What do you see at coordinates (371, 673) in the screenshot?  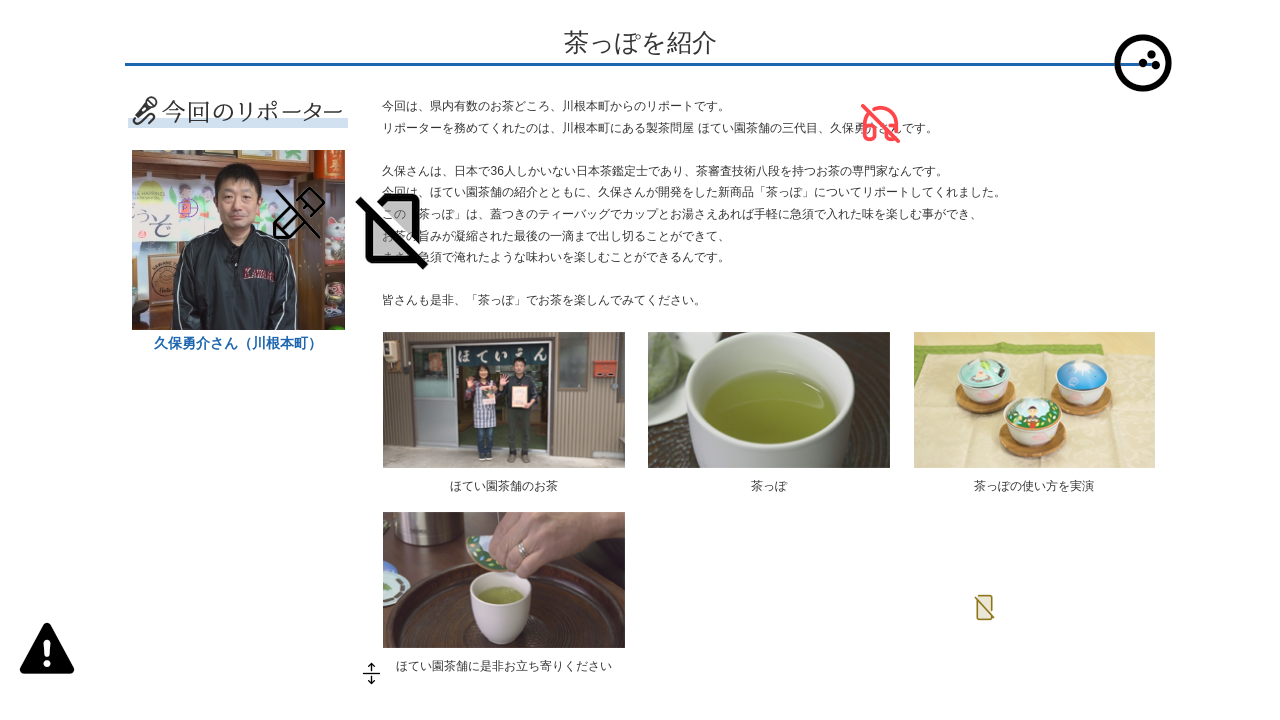 I see `expand content vertically` at bounding box center [371, 673].